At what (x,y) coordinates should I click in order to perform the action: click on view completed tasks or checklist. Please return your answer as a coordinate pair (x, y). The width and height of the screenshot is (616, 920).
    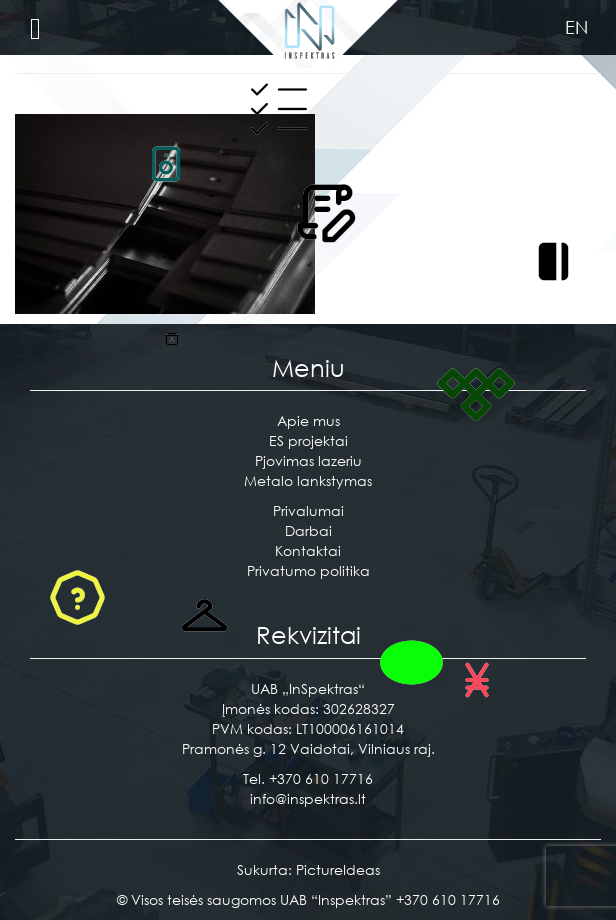
    Looking at the image, I should click on (279, 109).